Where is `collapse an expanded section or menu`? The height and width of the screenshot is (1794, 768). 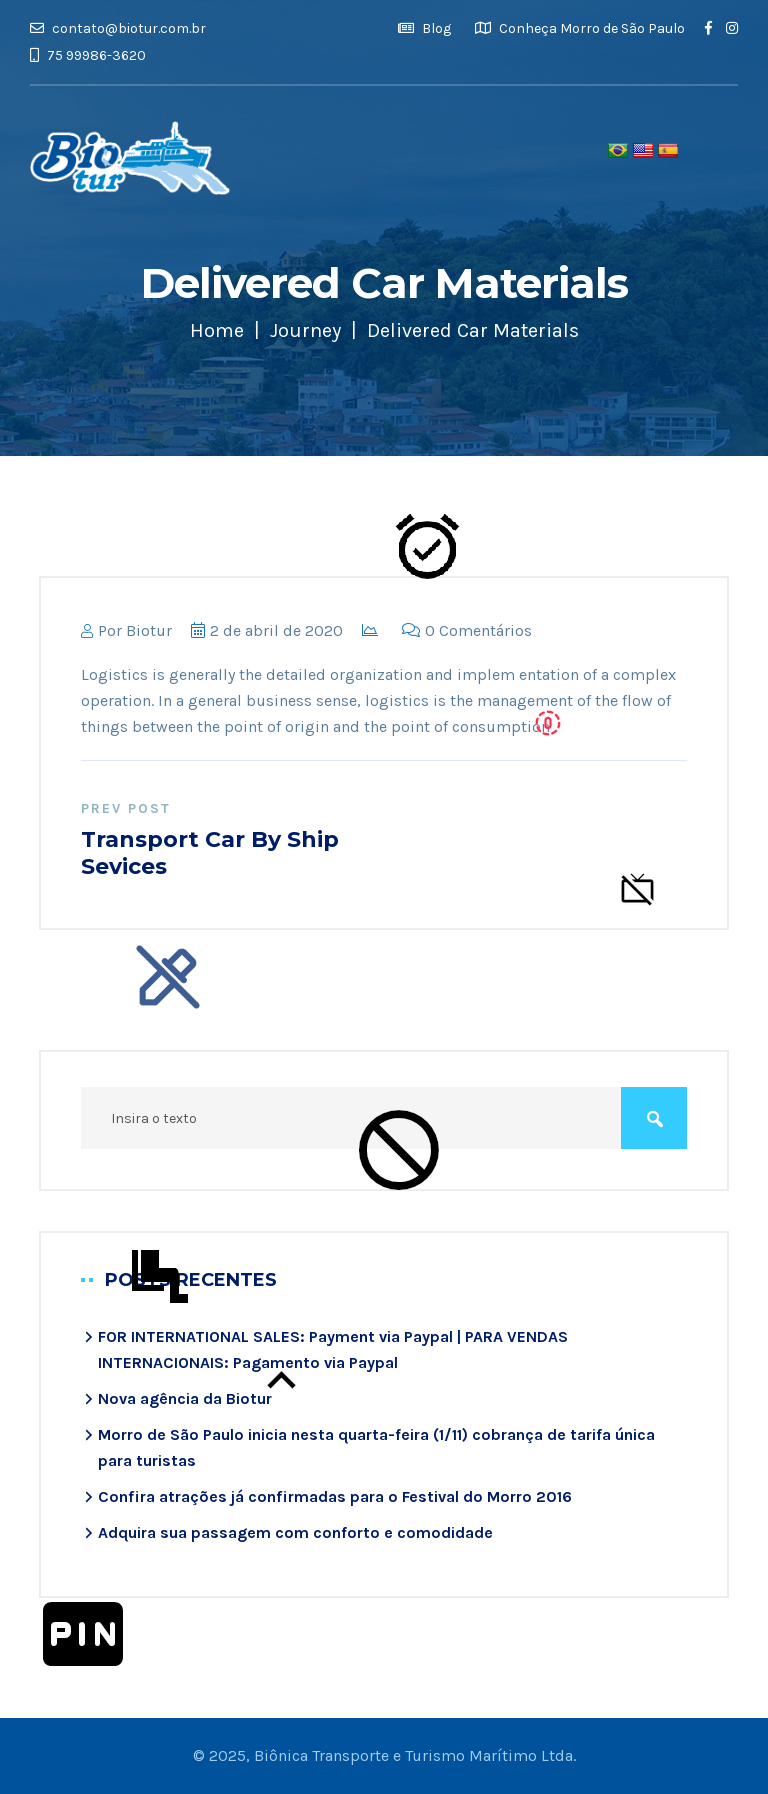
collapse an expanded section or menu is located at coordinates (281, 1380).